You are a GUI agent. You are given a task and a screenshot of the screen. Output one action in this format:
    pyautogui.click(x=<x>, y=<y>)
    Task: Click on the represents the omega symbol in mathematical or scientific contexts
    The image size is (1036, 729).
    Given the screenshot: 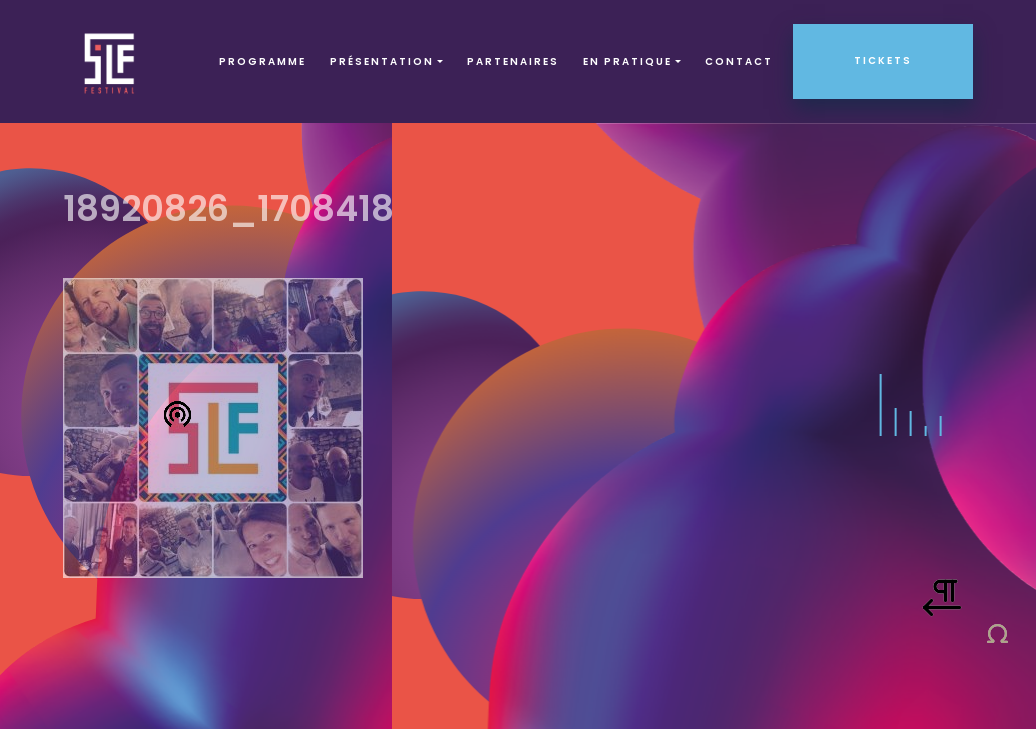 What is the action you would take?
    pyautogui.click(x=997, y=633)
    